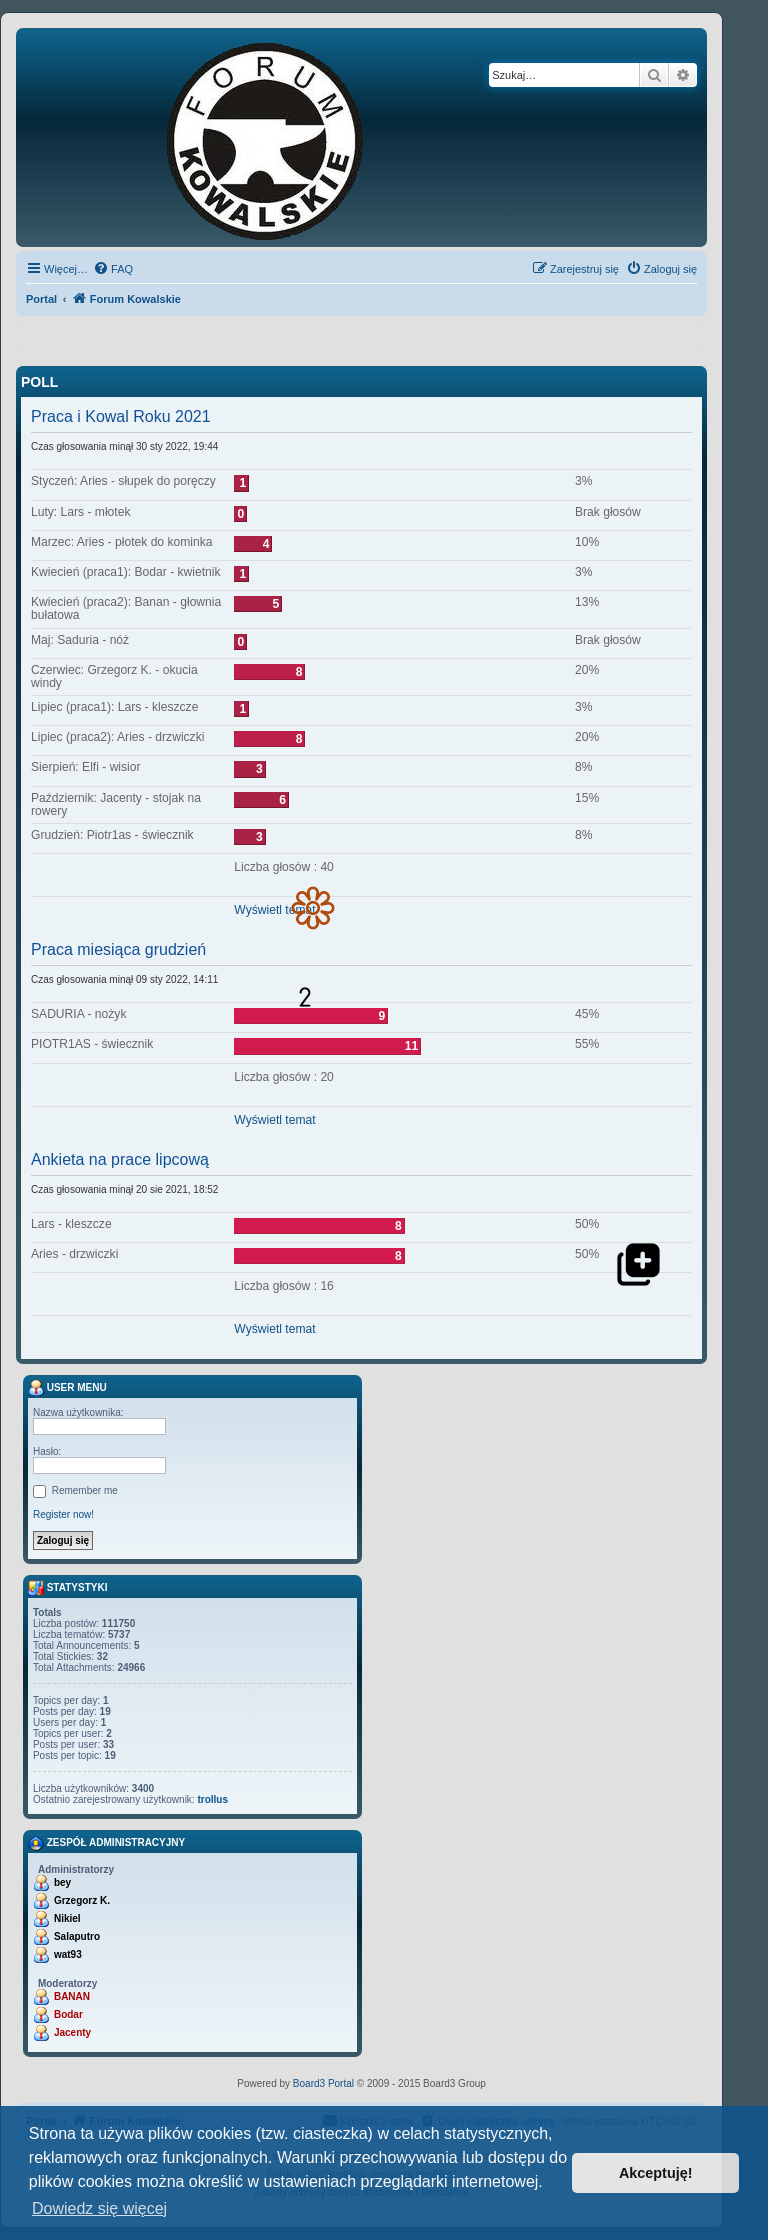  Describe the element at coordinates (305, 997) in the screenshot. I see `indicates step 2 in a multi-step process` at that location.